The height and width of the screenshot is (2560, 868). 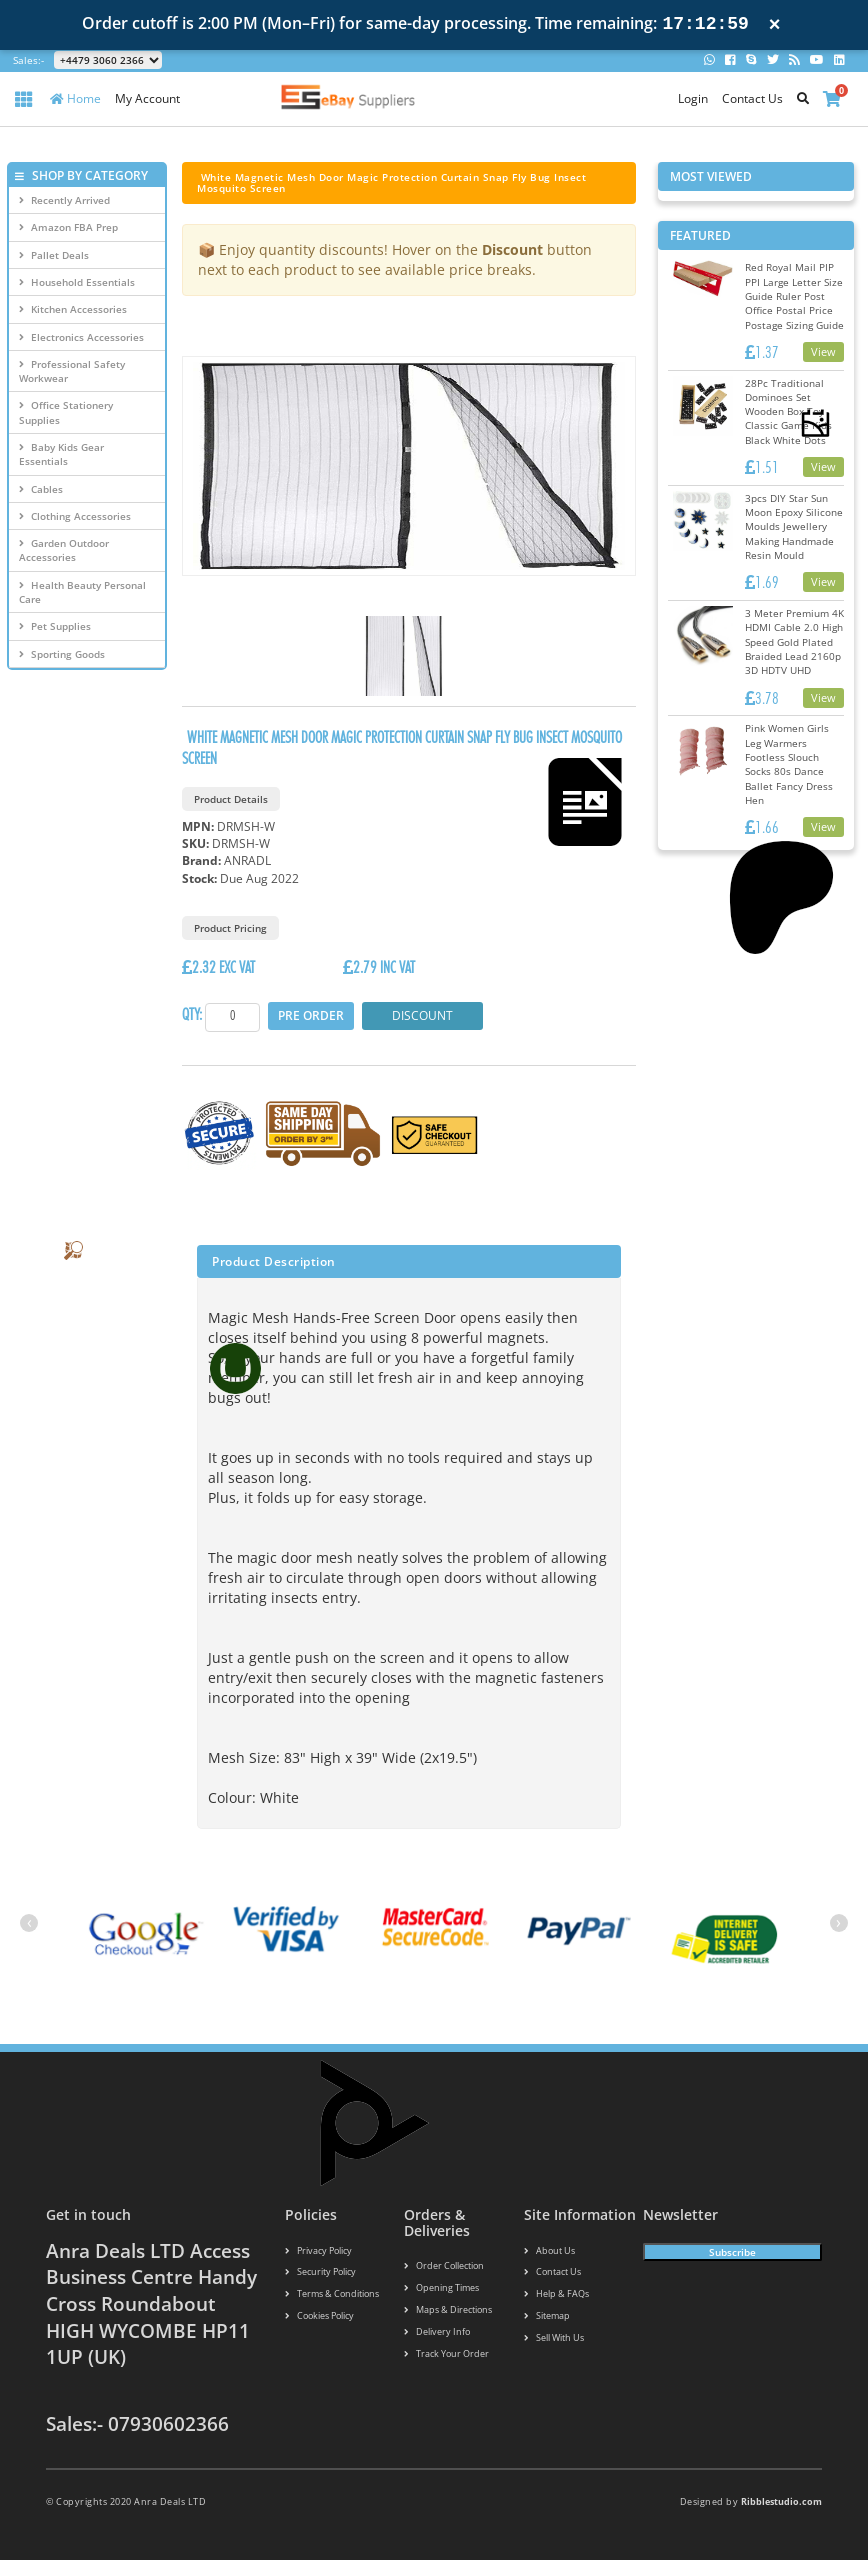 What do you see at coordinates (815, 424) in the screenshot?
I see `view photo gallery` at bounding box center [815, 424].